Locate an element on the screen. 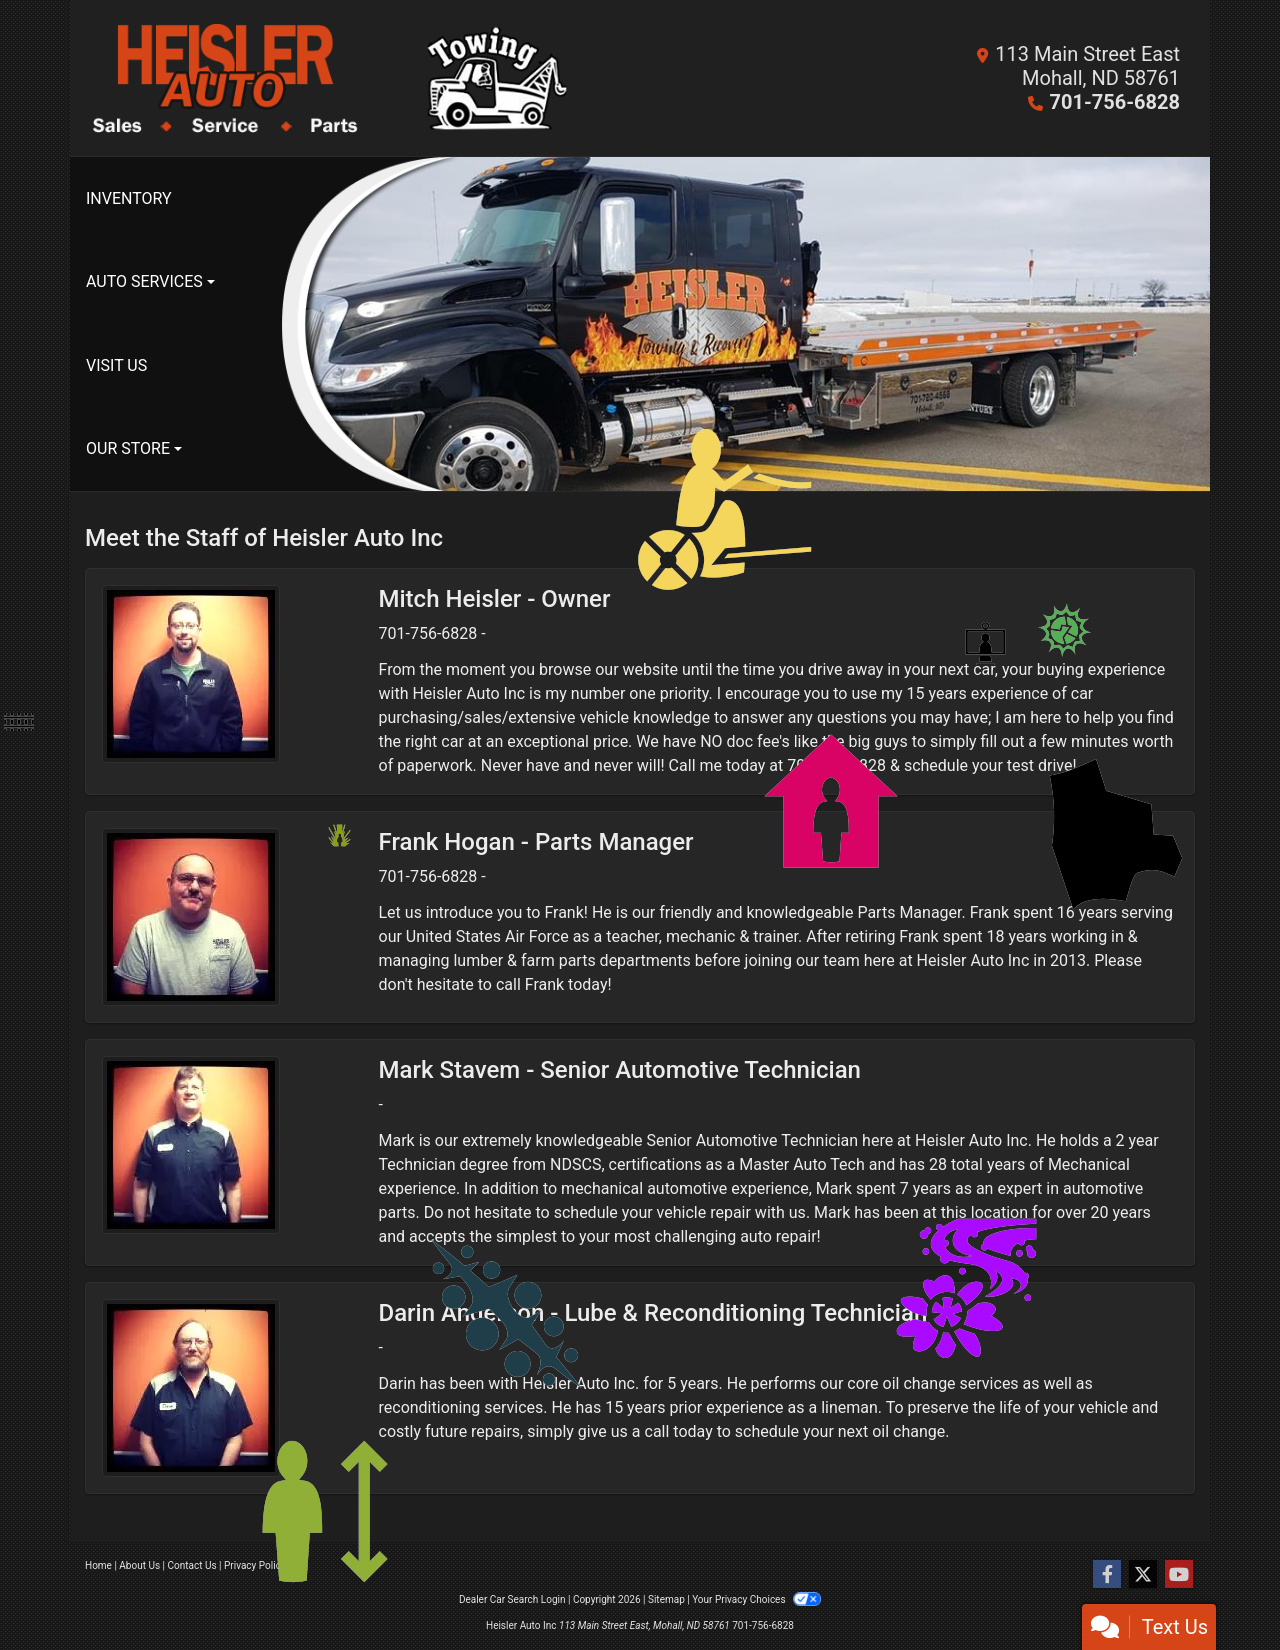 This screenshot has height=1650, width=1280. browse fragrance or perfume products is located at coordinates (966, 1288).